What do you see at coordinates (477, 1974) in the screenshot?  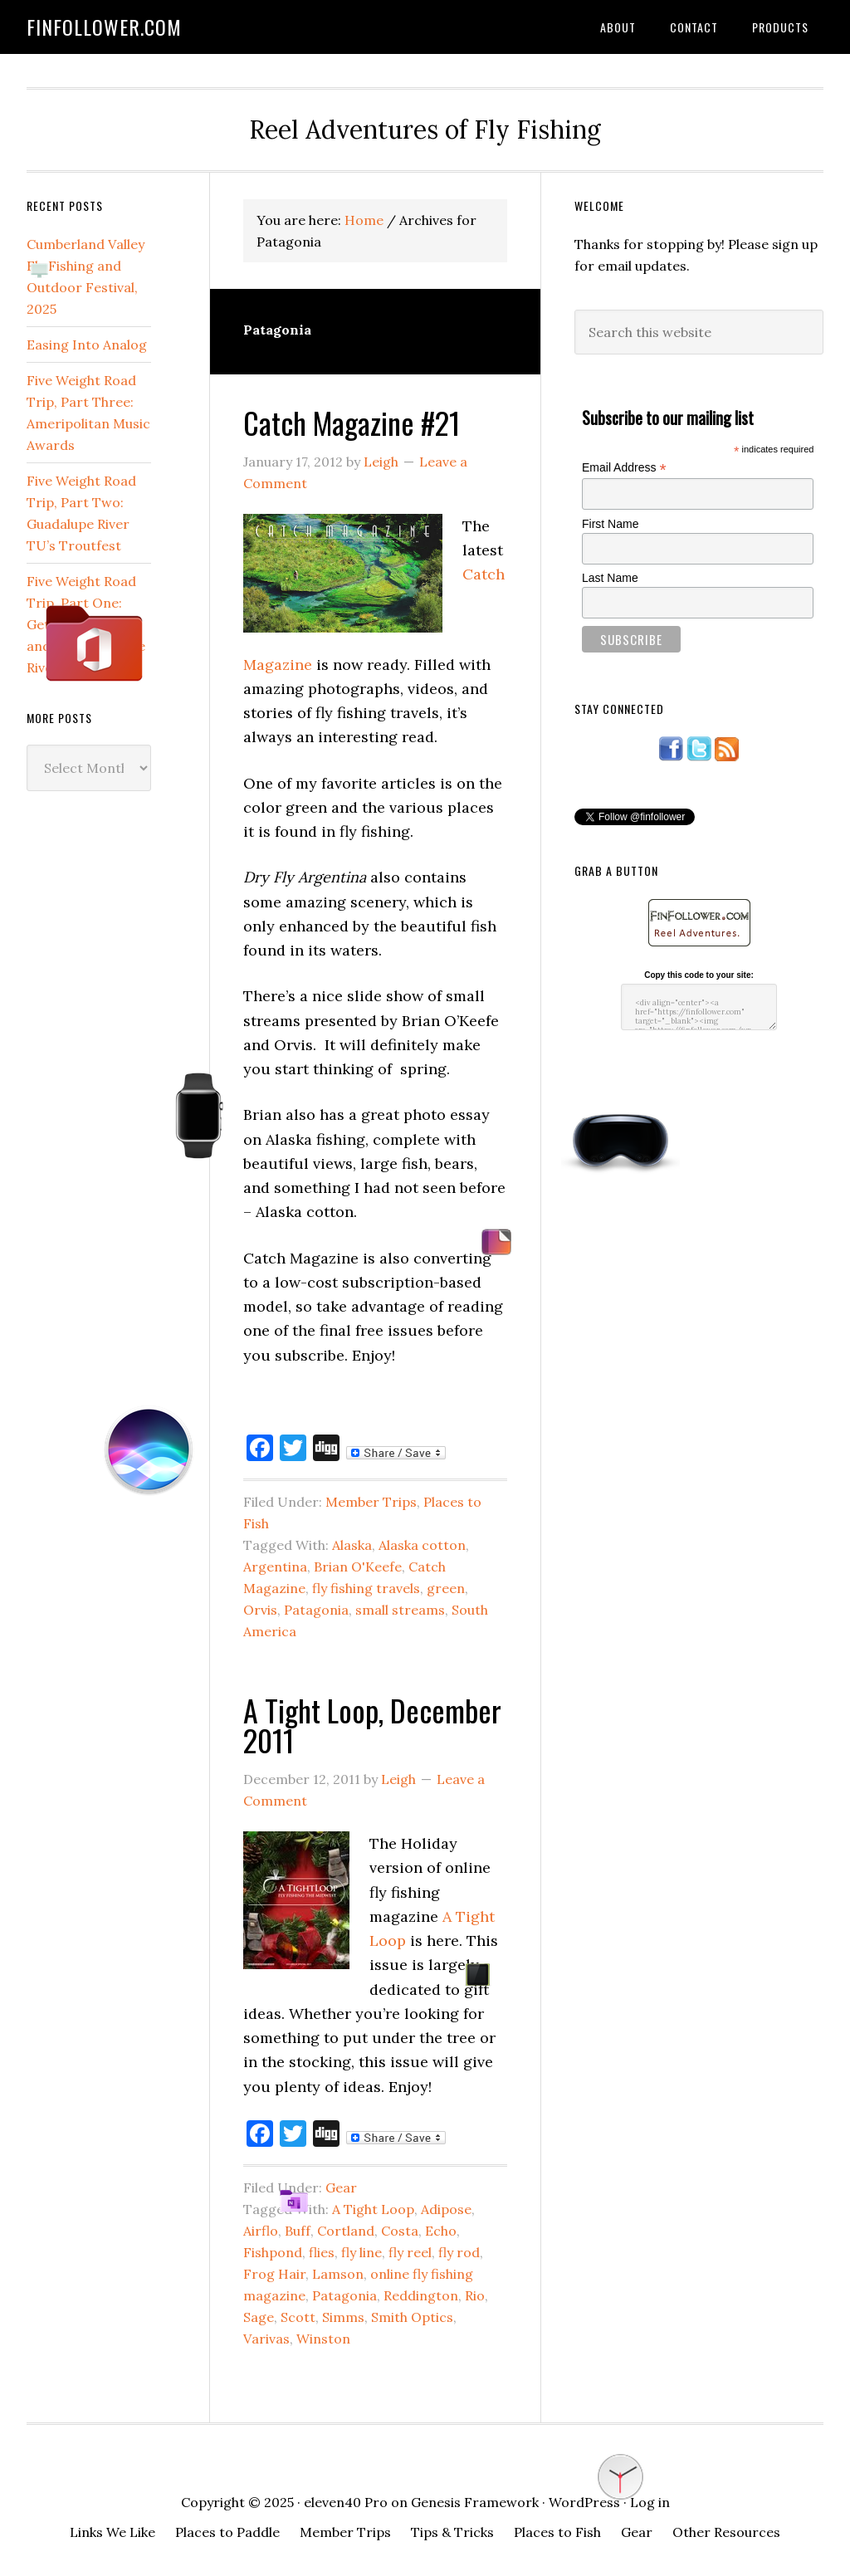 I see `iPod nano device connected` at bounding box center [477, 1974].